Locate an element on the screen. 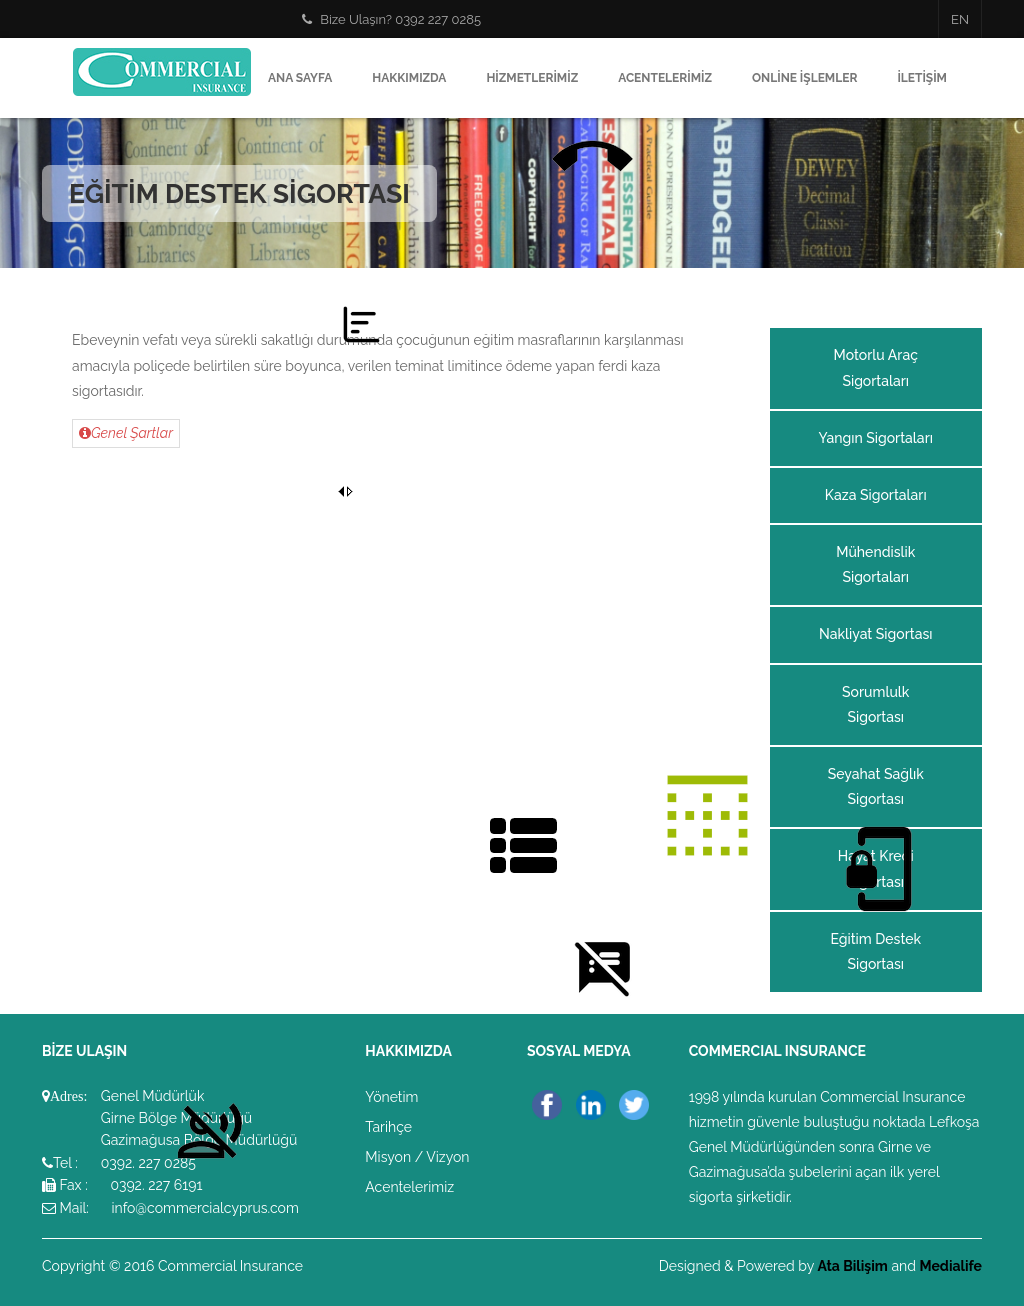 Image resolution: width=1024 pixels, height=1306 pixels. end the current phone call is located at coordinates (592, 157).